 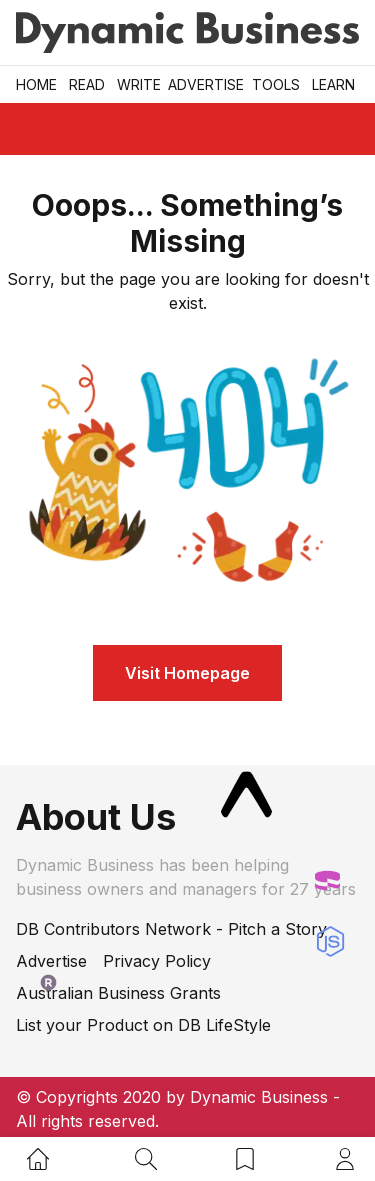 What do you see at coordinates (327, 880) in the screenshot?
I see `CakePHP framework logo` at bounding box center [327, 880].